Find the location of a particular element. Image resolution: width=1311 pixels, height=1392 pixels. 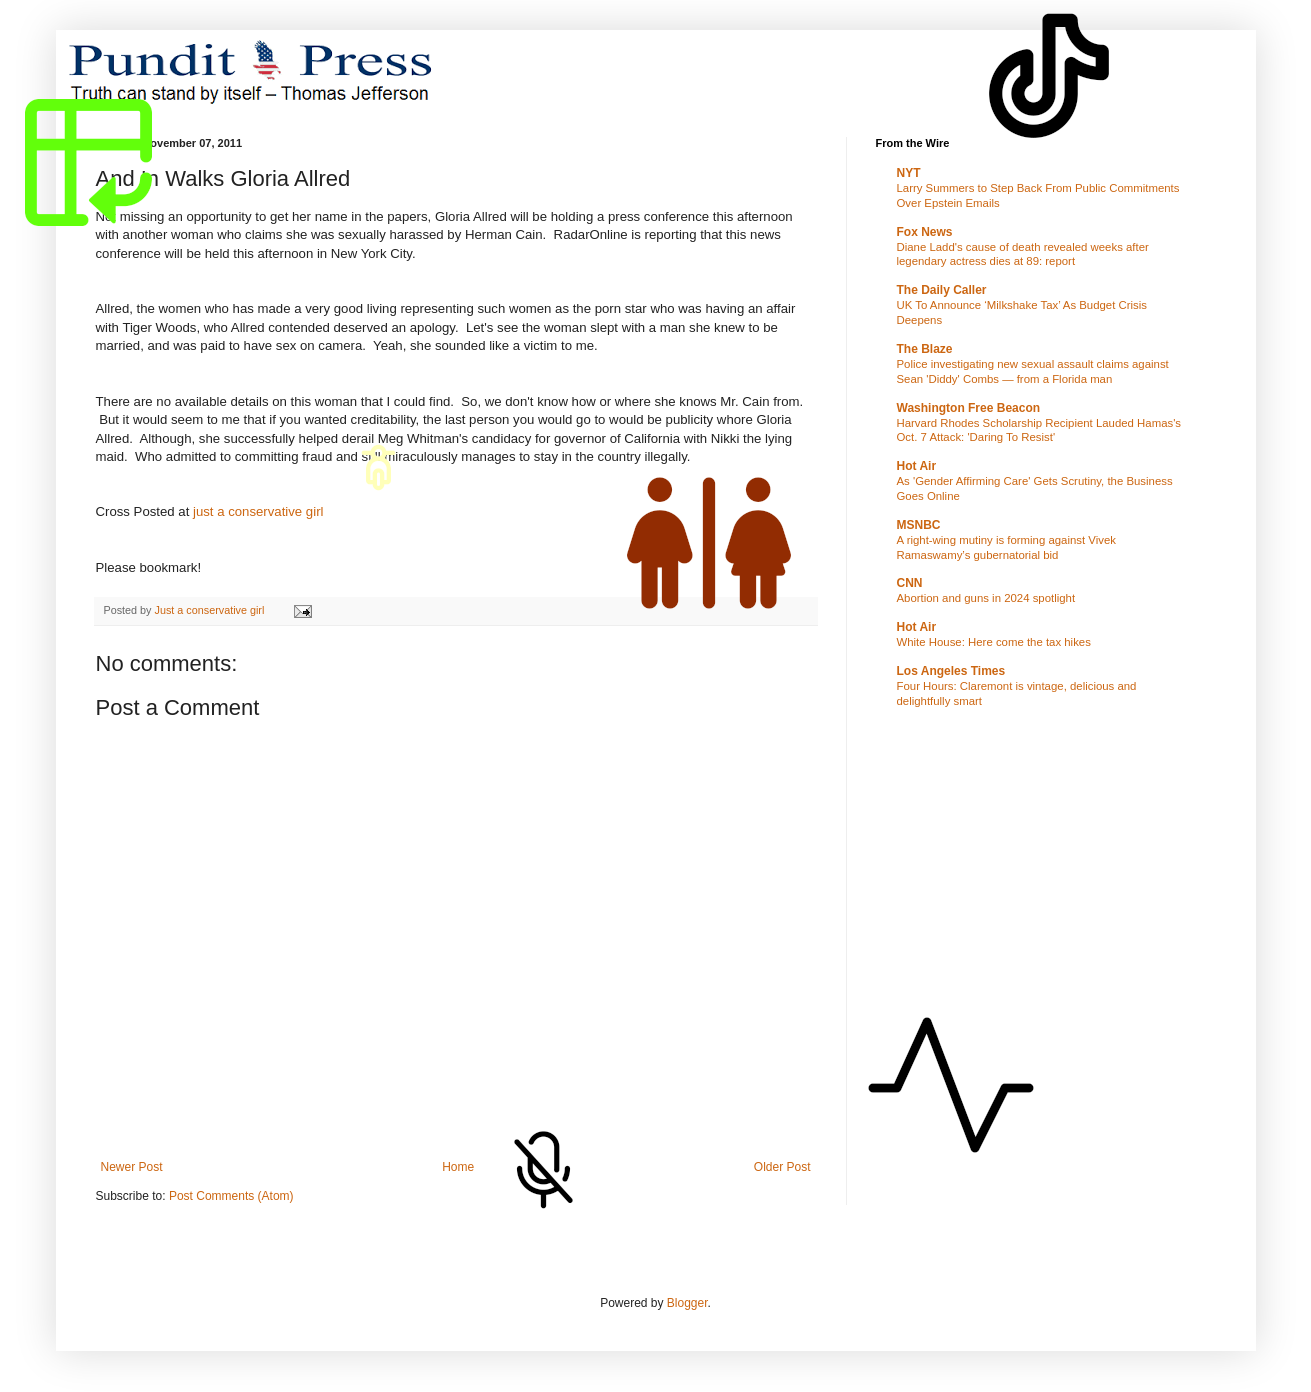

pivot table column in spreadsheet view is located at coordinates (88, 162).